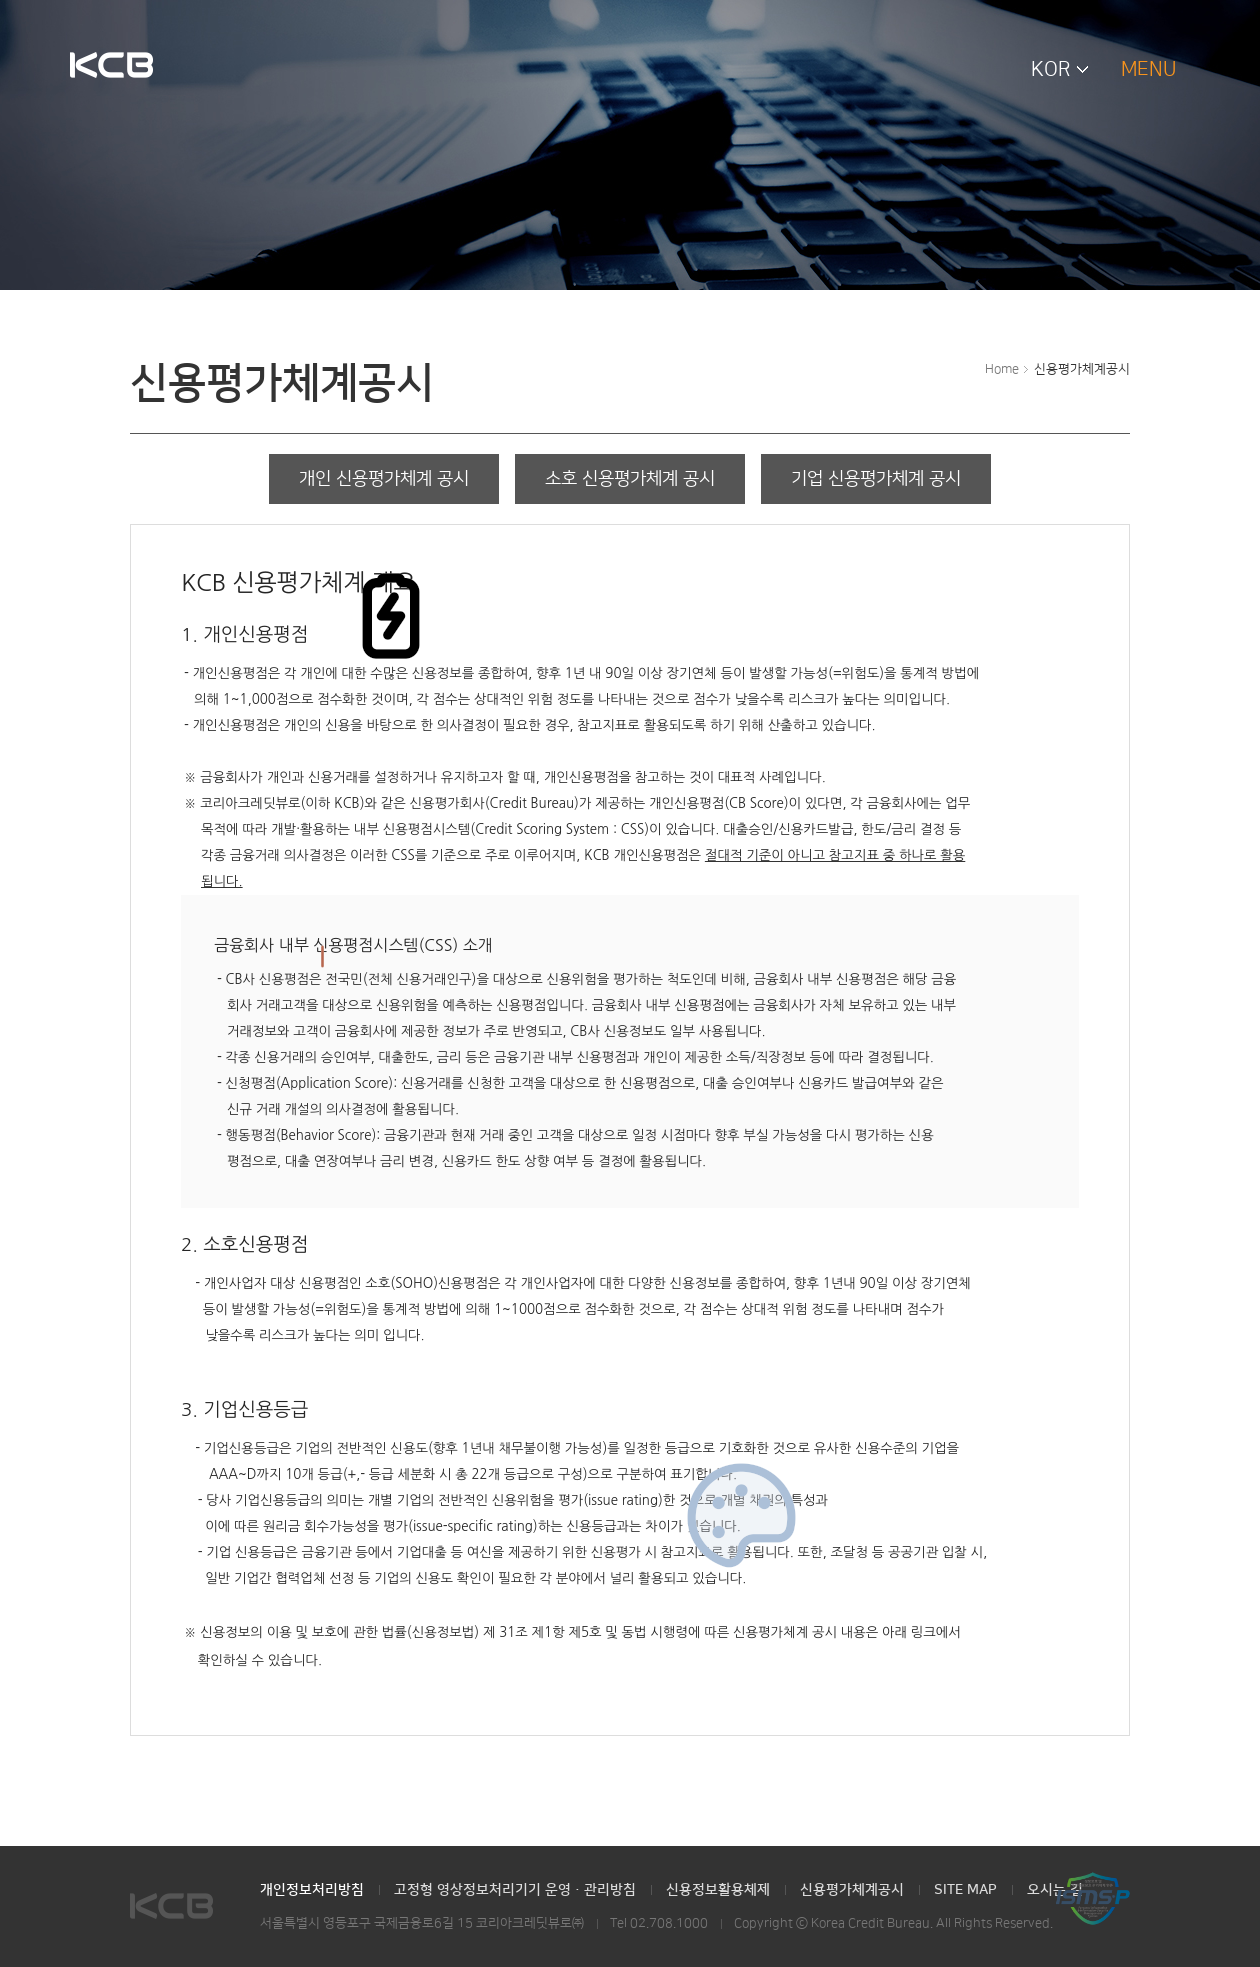 This screenshot has width=1260, height=1967. I want to click on indicates device is currently charging, so click(391, 616).